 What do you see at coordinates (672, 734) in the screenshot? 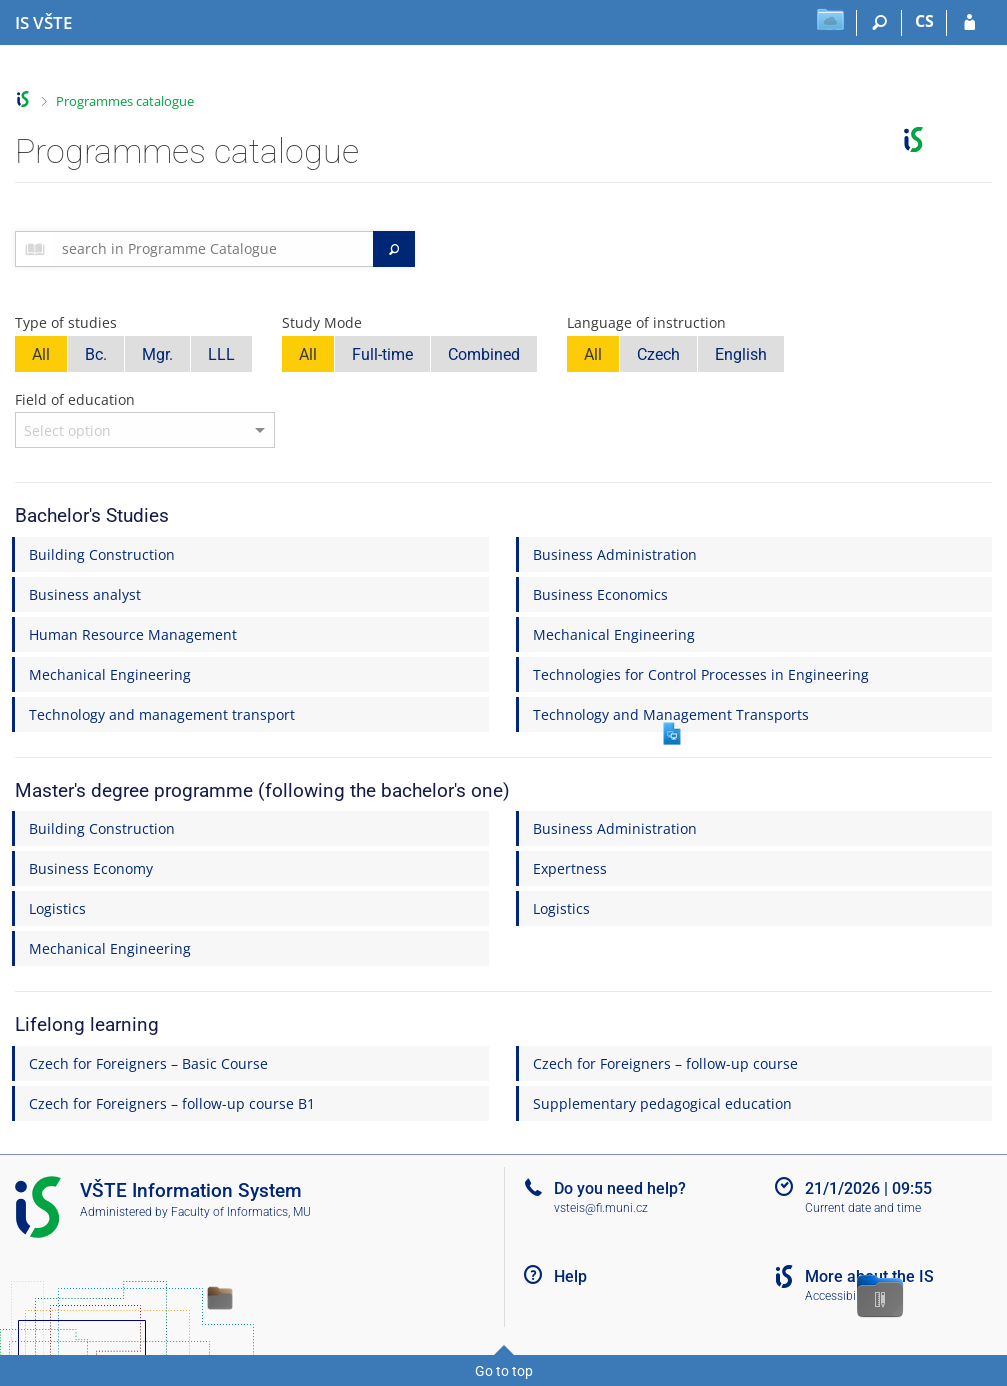
I see `open a remote desktop connection file` at bounding box center [672, 734].